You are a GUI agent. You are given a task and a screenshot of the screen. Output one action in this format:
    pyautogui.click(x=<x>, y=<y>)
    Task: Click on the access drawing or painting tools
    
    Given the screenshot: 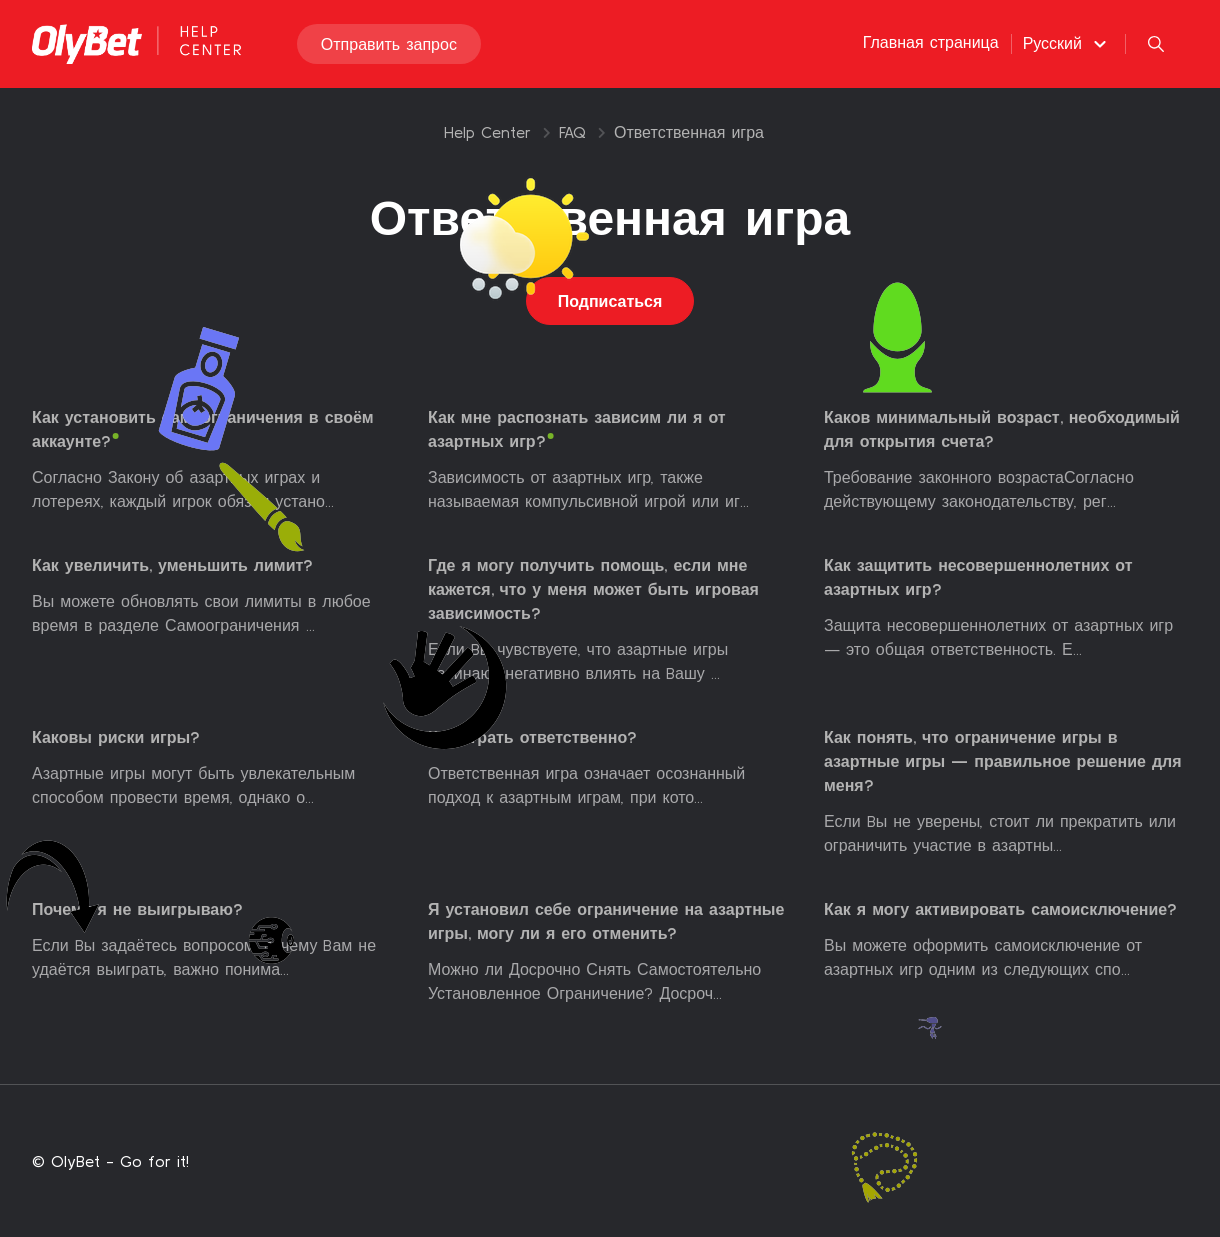 What is the action you would take?
    pyautogui.click(x=262, y=507)
    